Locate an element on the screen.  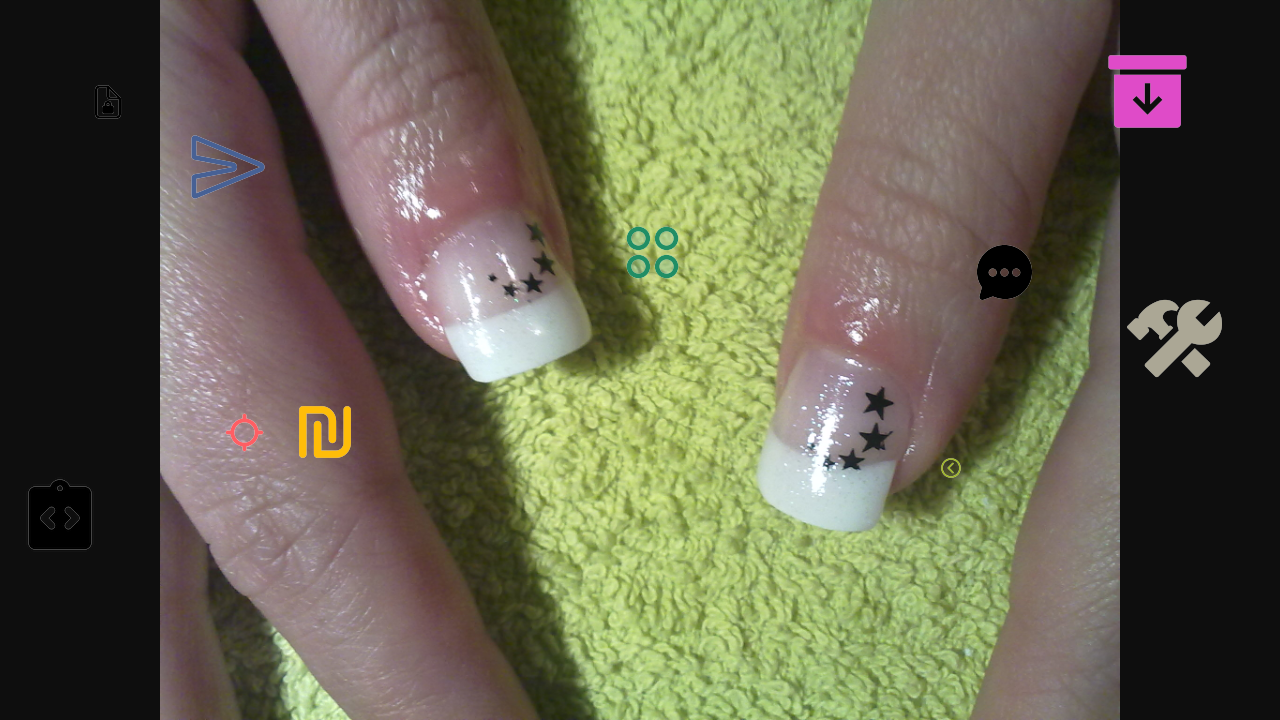
send a message or email is located at coordinates (228, 167).